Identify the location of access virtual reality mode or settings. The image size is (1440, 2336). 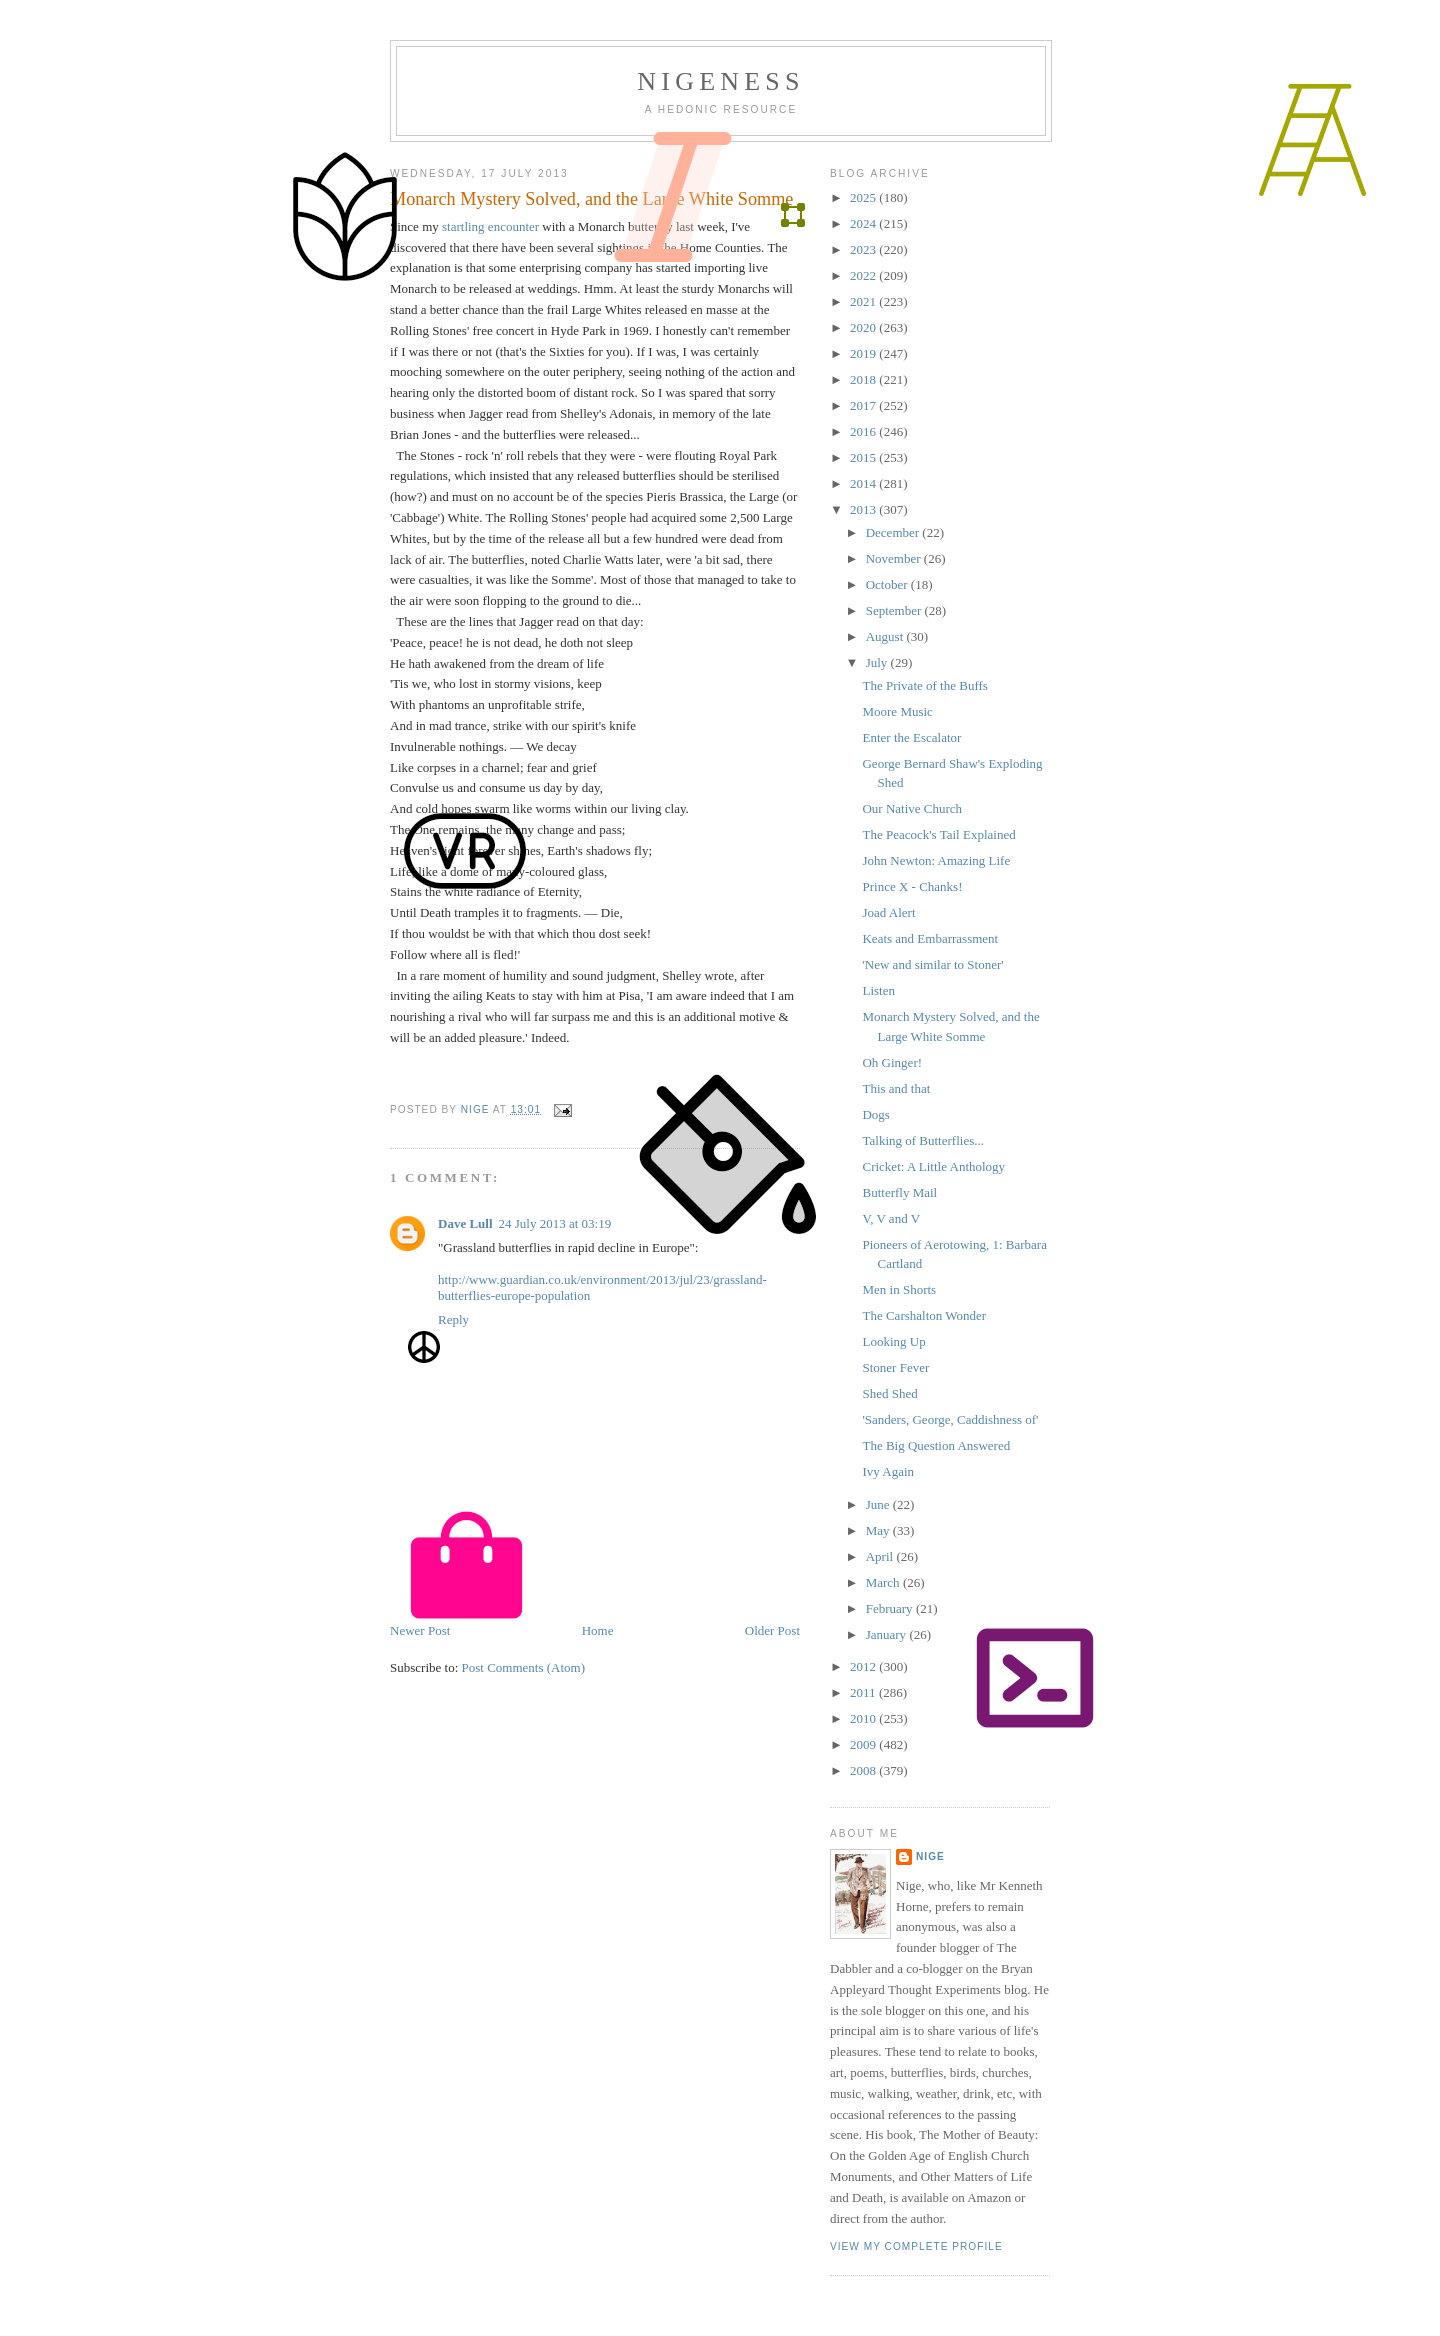
(465, 851).